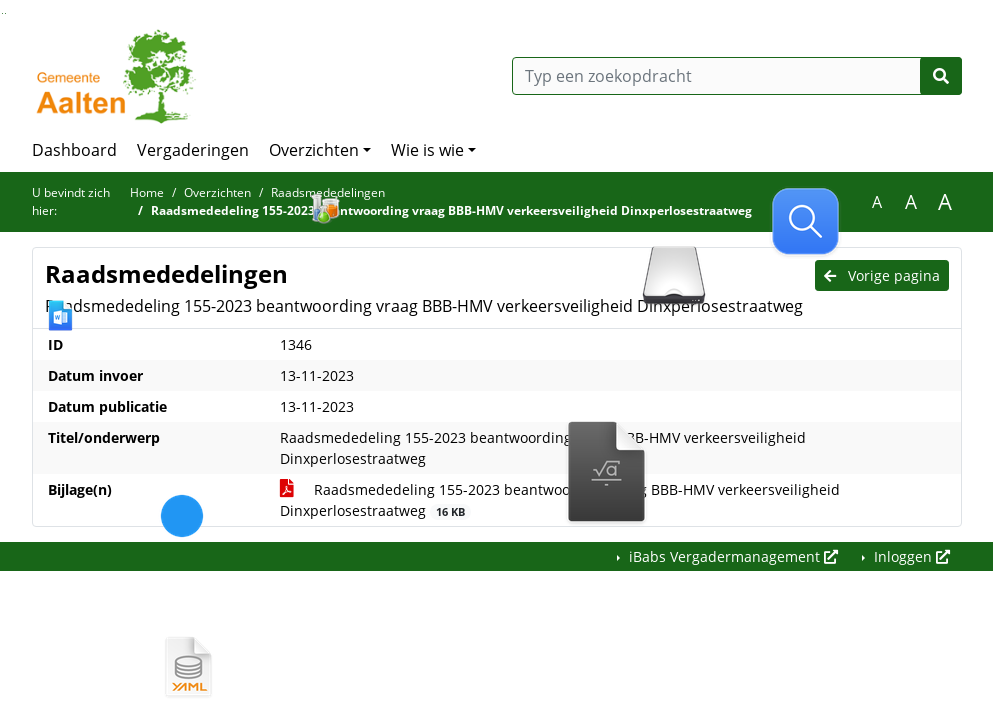  Describe the element at coordinates (805, 222) in the screenshot. I see `open search preferences or settings` at that location.